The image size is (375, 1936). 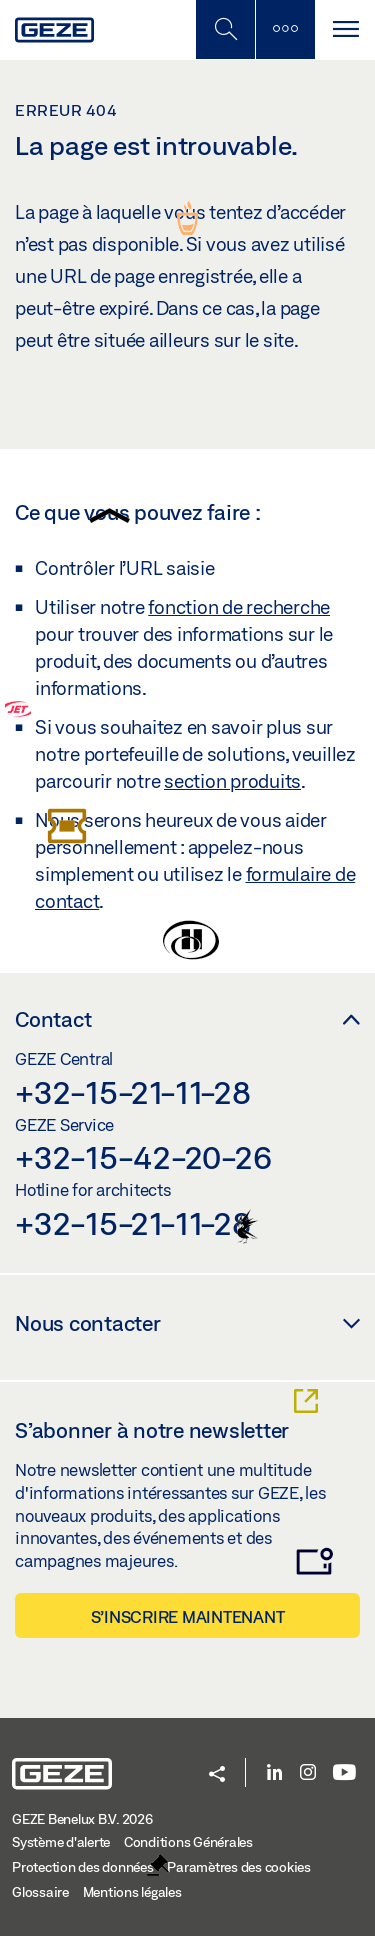 I want to click on mocha javascript testing framework logo, so click(x=187, y=217).